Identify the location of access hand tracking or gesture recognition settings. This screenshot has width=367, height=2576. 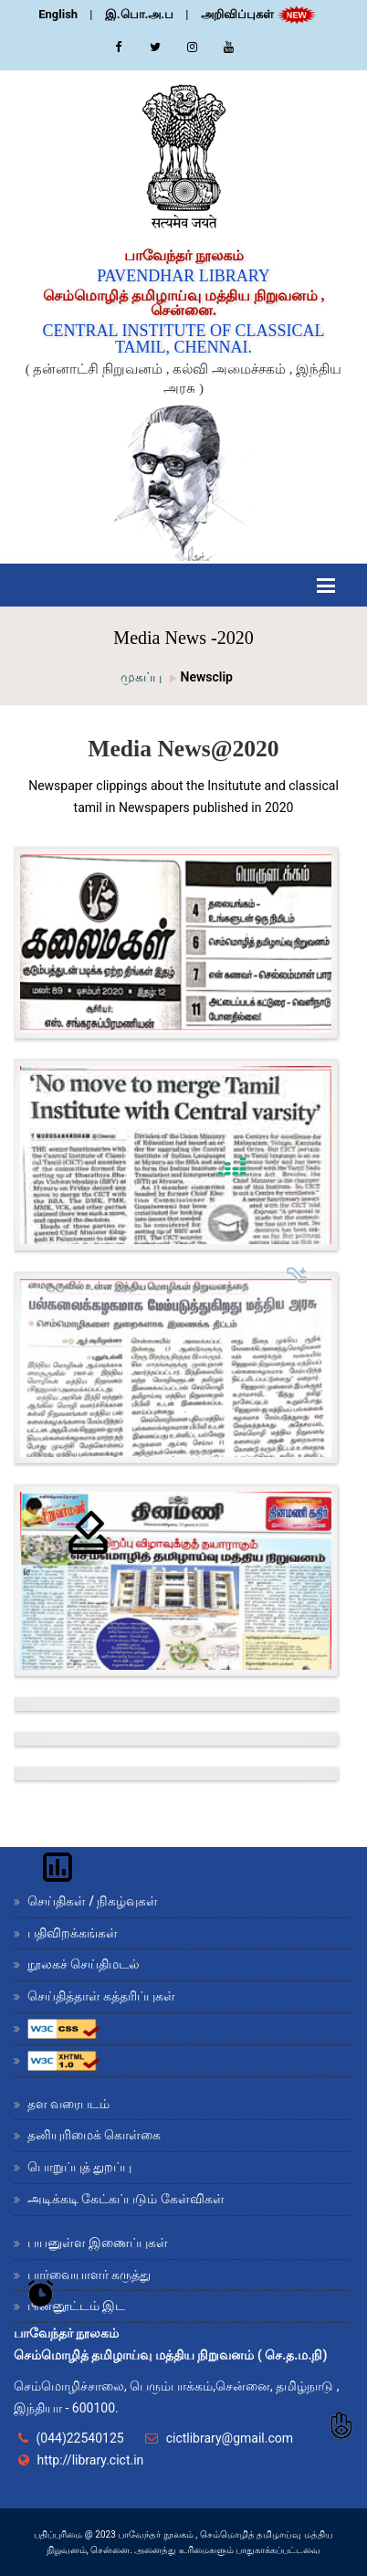
(341, 2425).